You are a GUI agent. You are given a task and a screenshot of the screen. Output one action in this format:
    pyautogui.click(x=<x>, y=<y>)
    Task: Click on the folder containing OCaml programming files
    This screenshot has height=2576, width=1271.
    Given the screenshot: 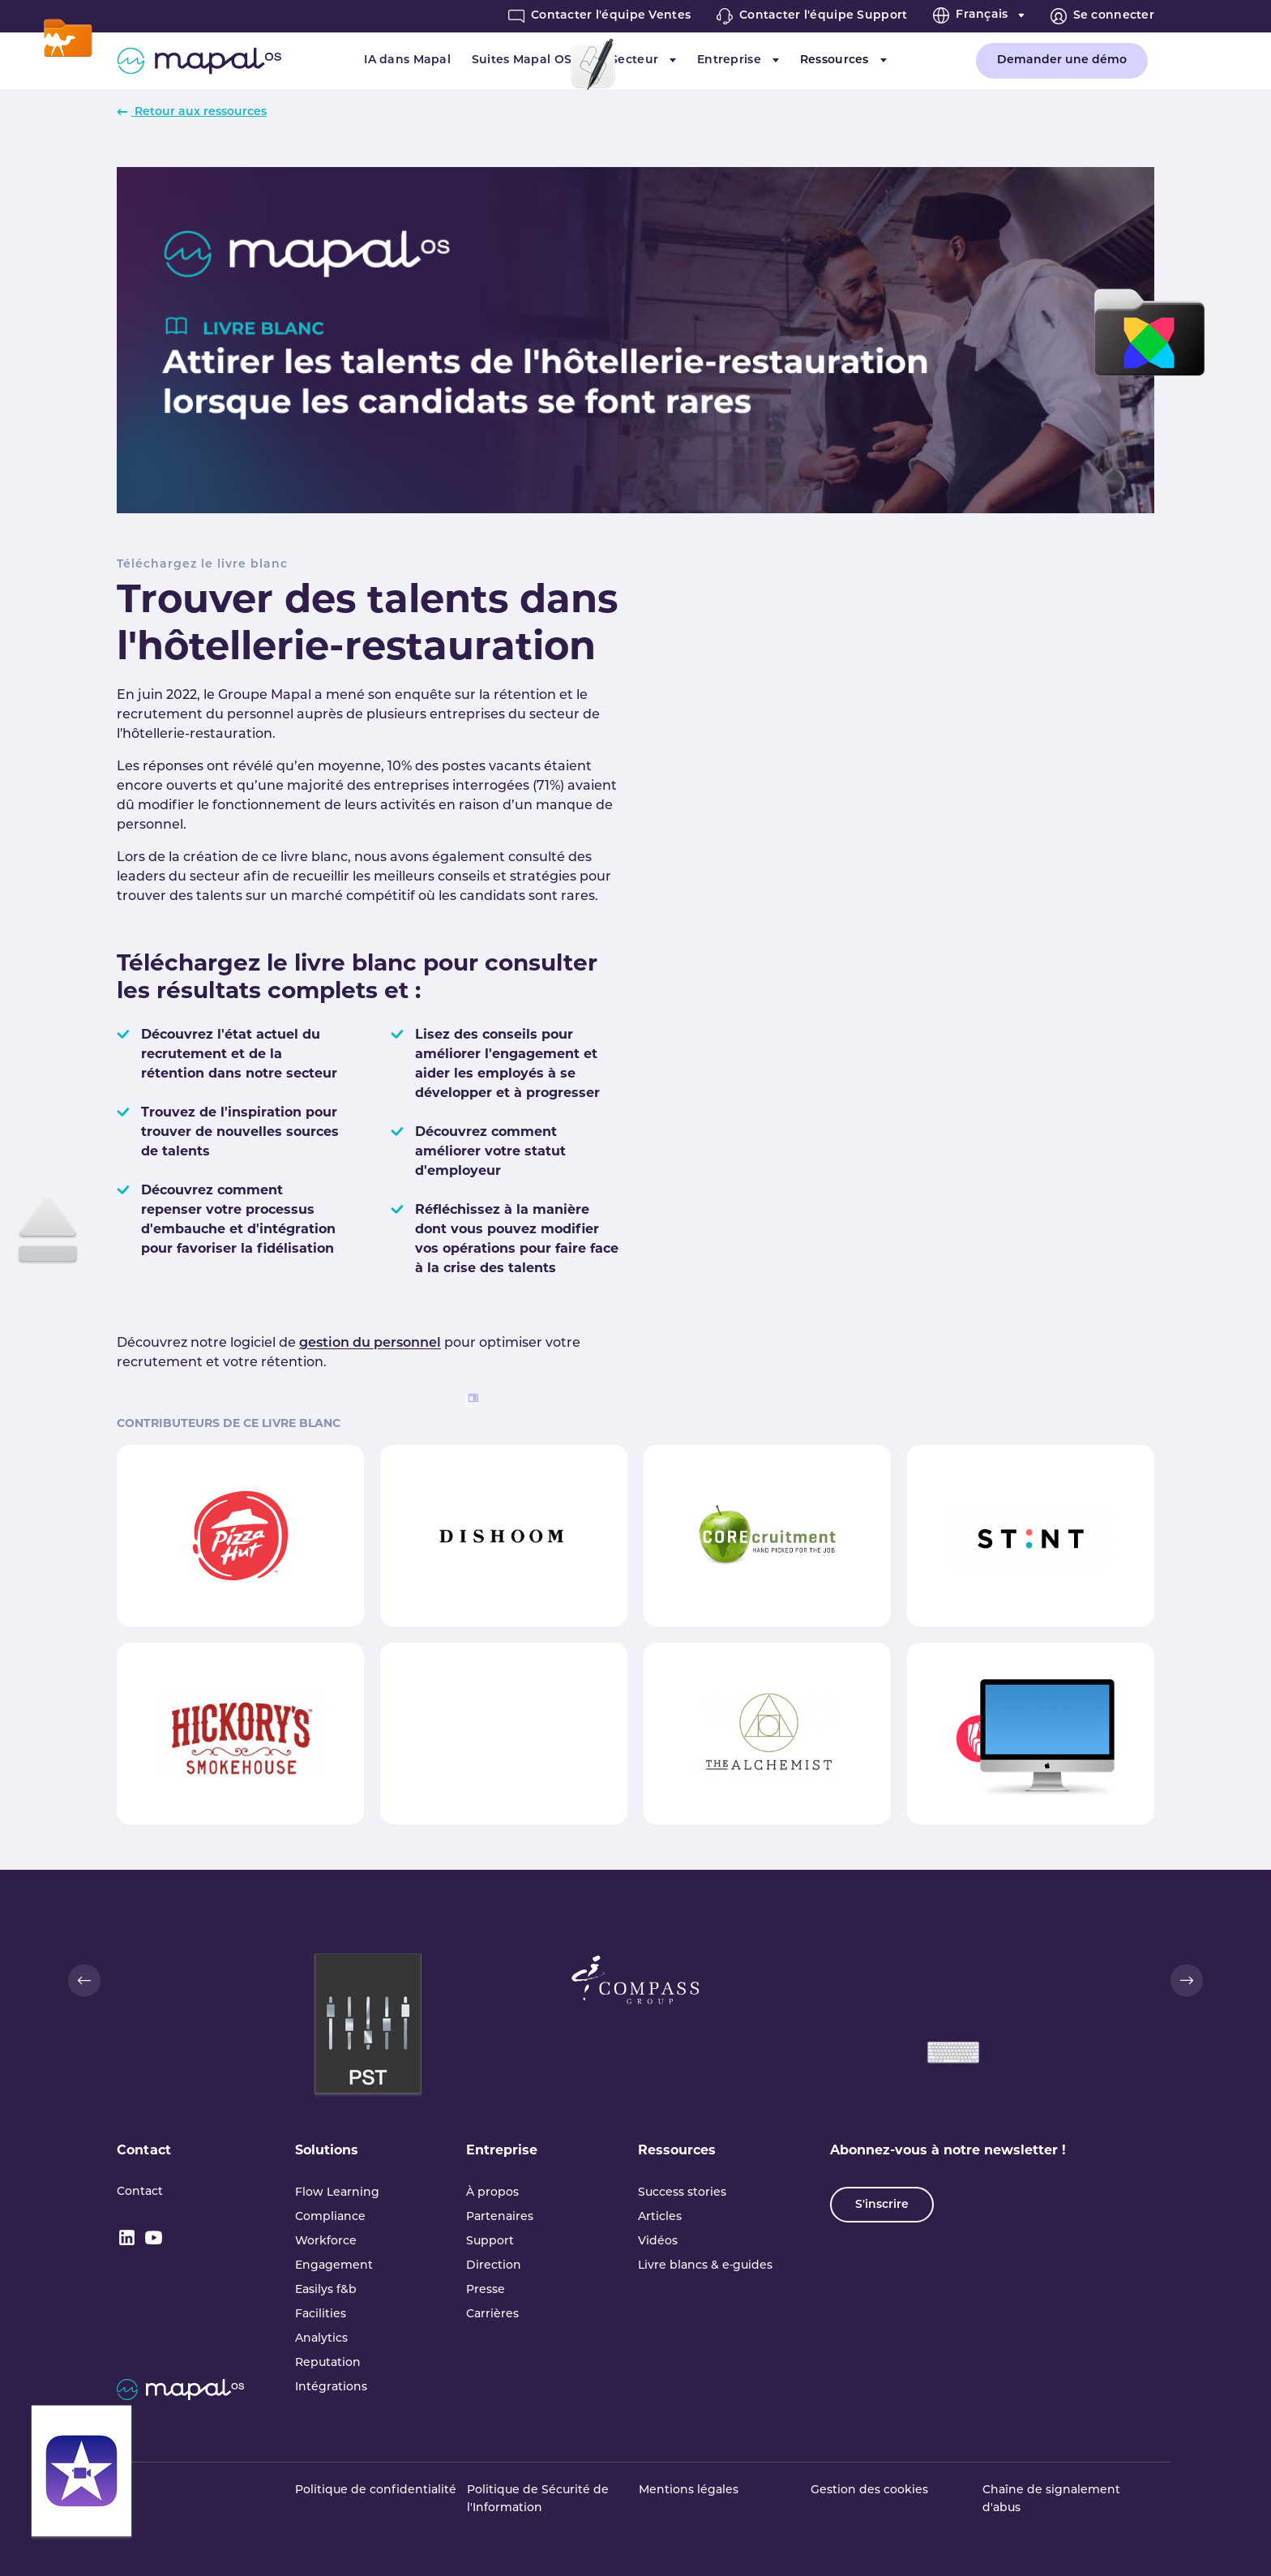 What is the action you would take?
    pyautogui.click(x=67, y=39)
    